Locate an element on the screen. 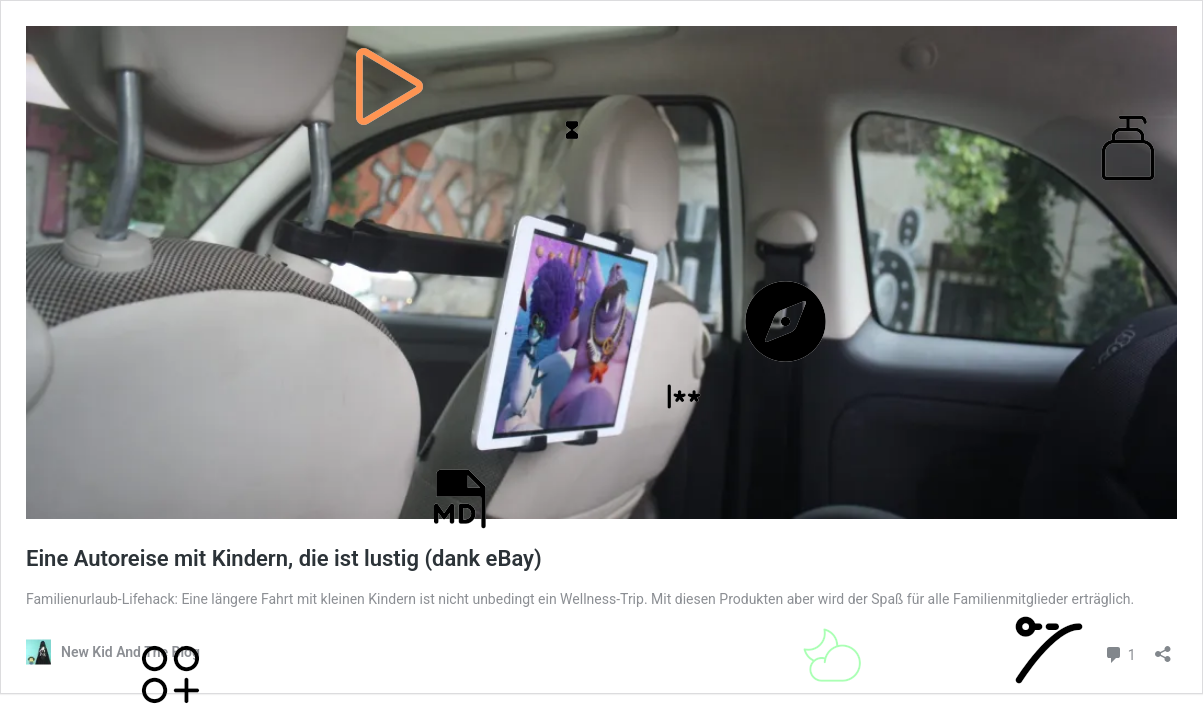 Image resolution: width=1203 pixels, height=720 pixels. indicates loading or processing in progress is located at coordinates (572, 130).